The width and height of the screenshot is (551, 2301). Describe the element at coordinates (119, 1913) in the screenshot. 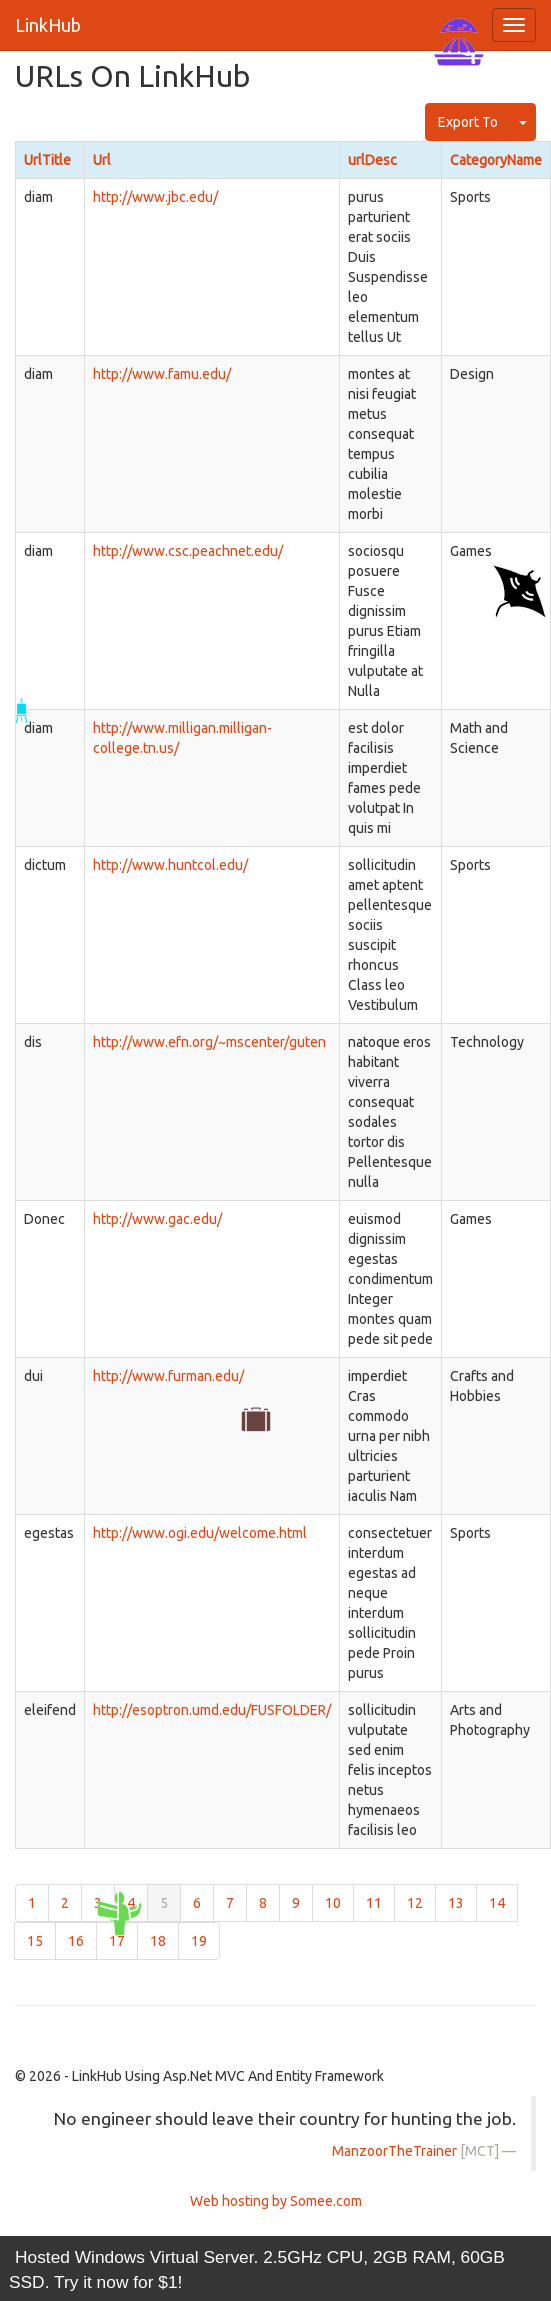

I see `indicates a split or divided character state` at that location.